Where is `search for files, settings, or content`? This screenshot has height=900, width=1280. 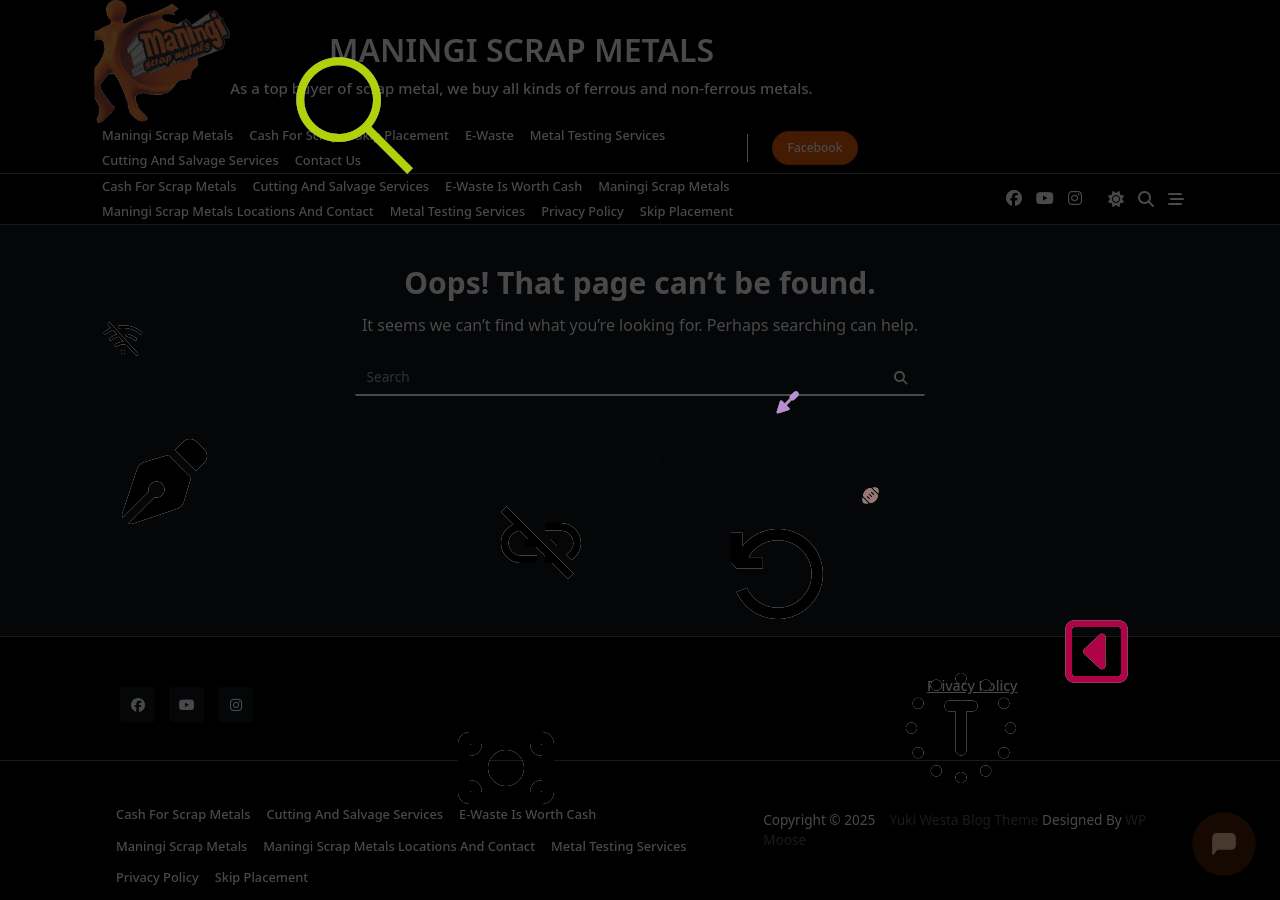 search for files, settings, or content is located at coordinates (354, 115).